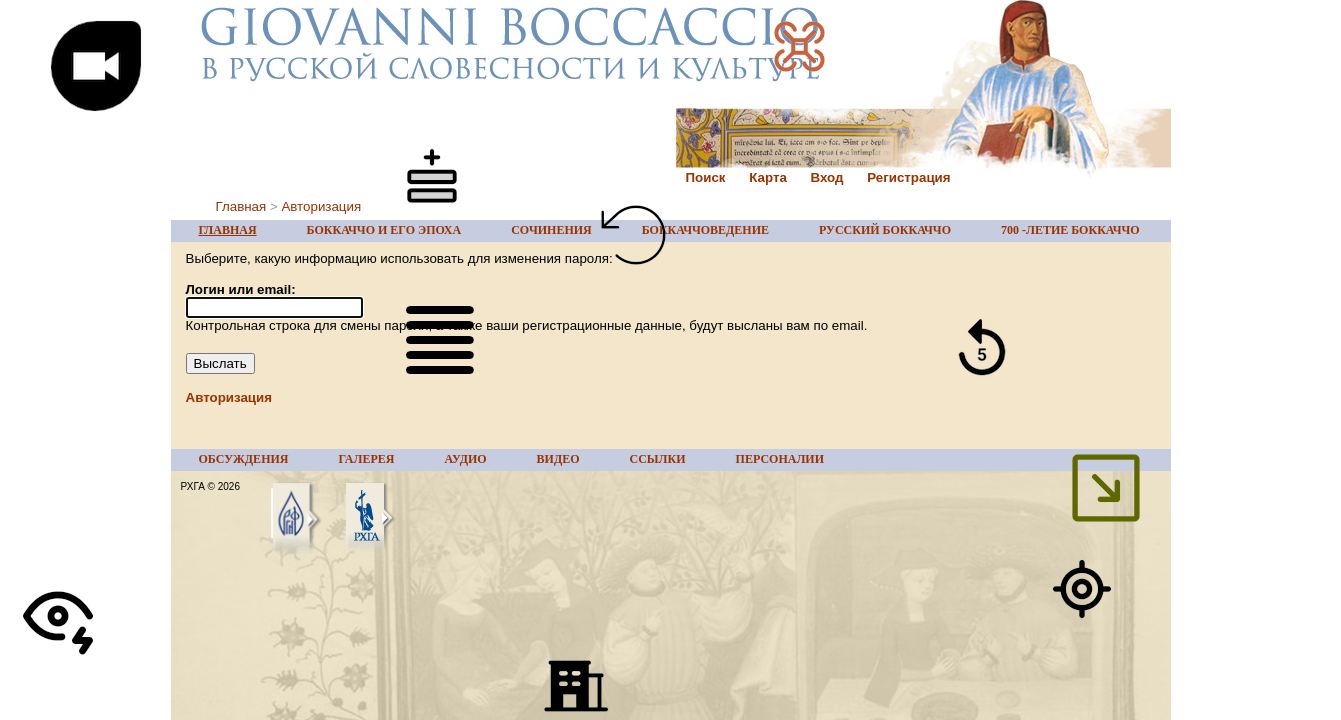 The image size is (1341, 720). What do you see at coordinates (574, 686) in the screenshot?
I see `view office or workplace location` at bounding box center [574, 686].